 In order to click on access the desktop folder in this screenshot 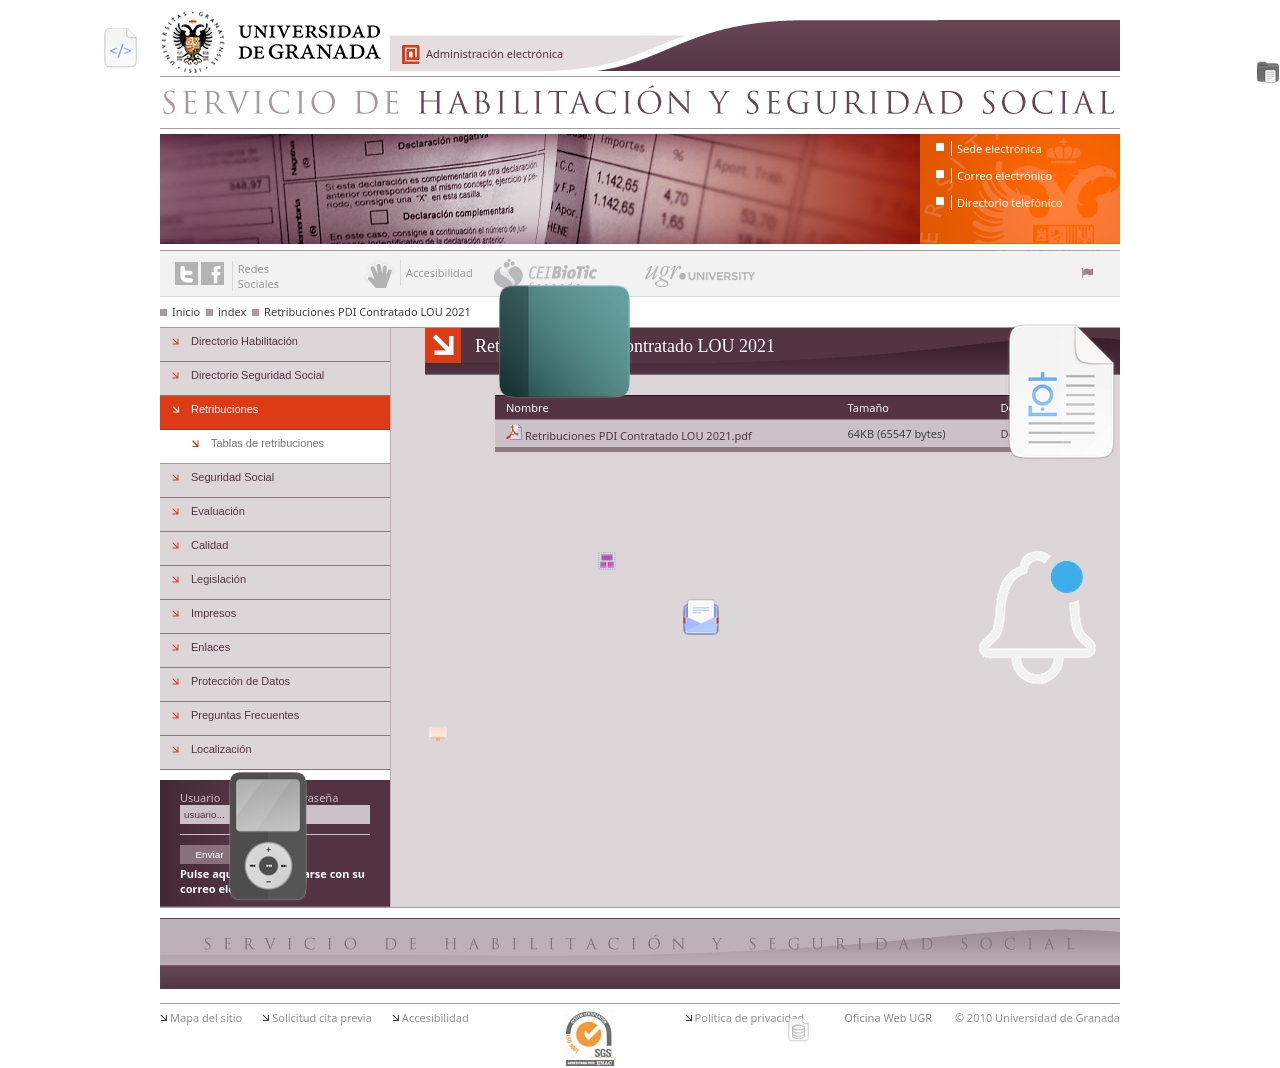, I will do `click(564, 336)`.